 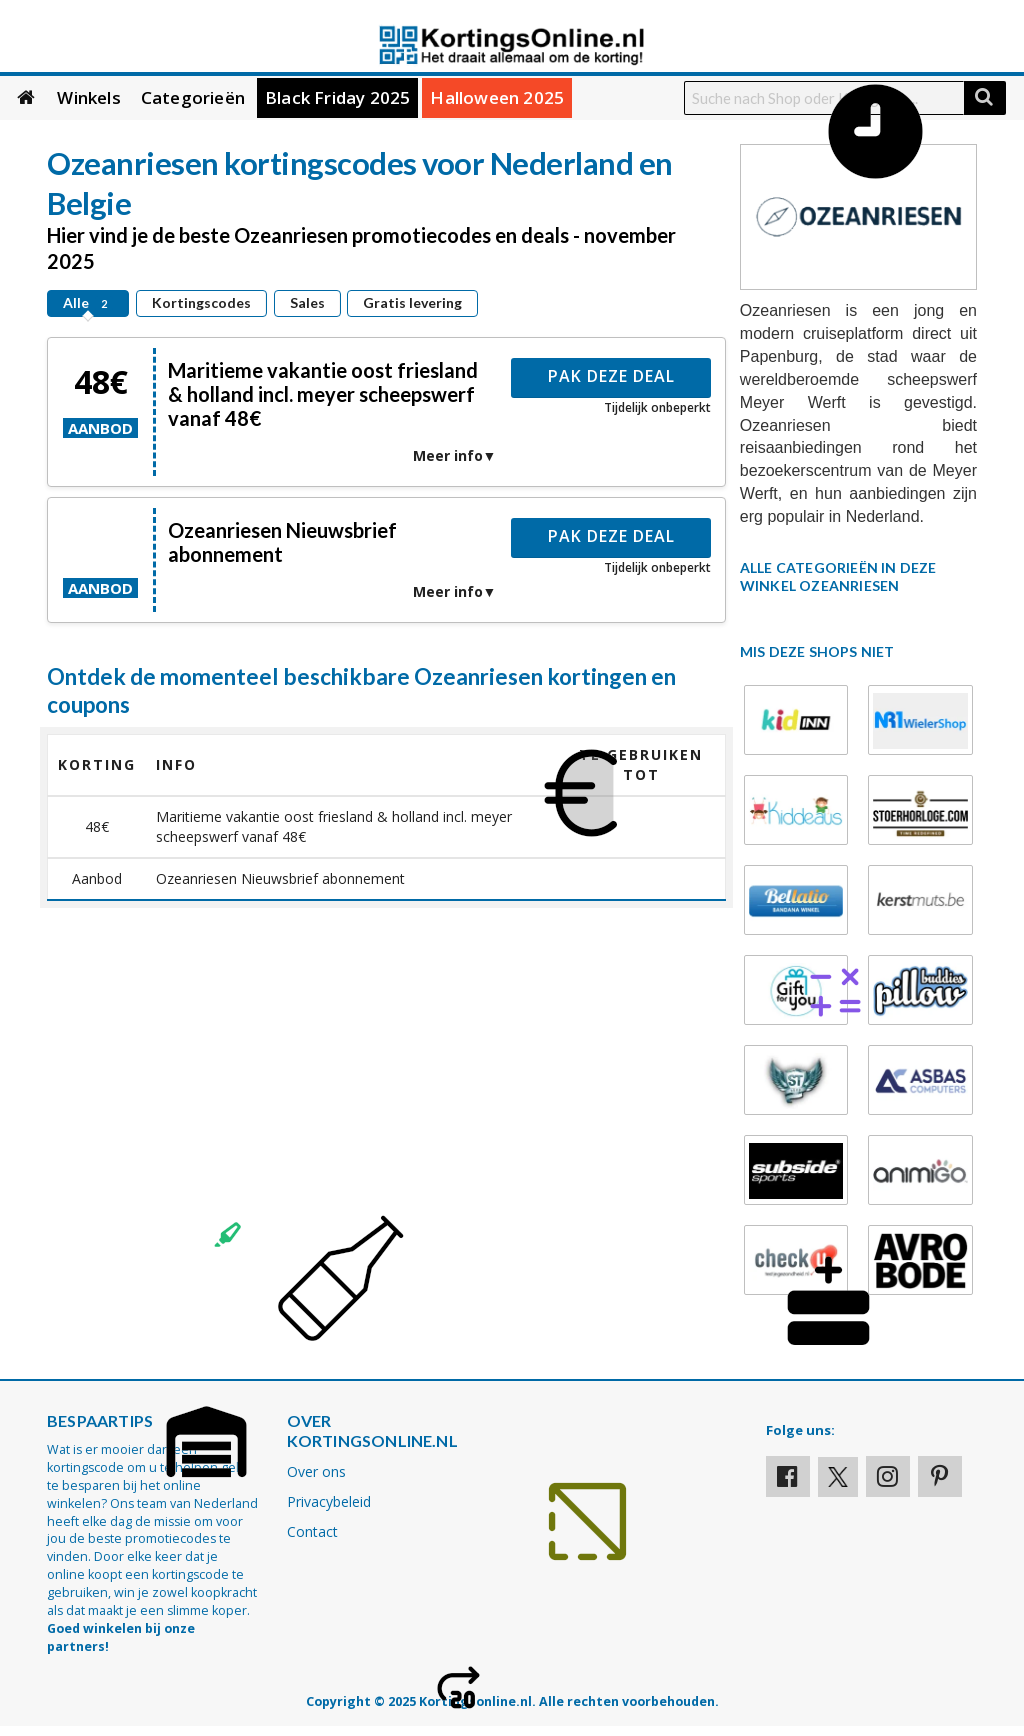 I want to click on view euro currency or pricing, so click(x=588, y=793).